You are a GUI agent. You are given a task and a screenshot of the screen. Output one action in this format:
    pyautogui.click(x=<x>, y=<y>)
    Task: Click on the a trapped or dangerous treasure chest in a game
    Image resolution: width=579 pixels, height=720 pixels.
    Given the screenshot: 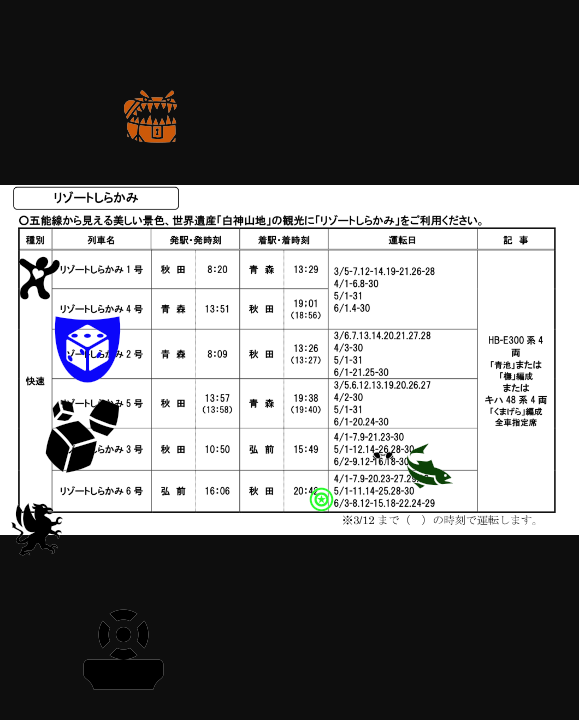 What is the action you would take?
    pyautogui.click(x=150, y=116)
    